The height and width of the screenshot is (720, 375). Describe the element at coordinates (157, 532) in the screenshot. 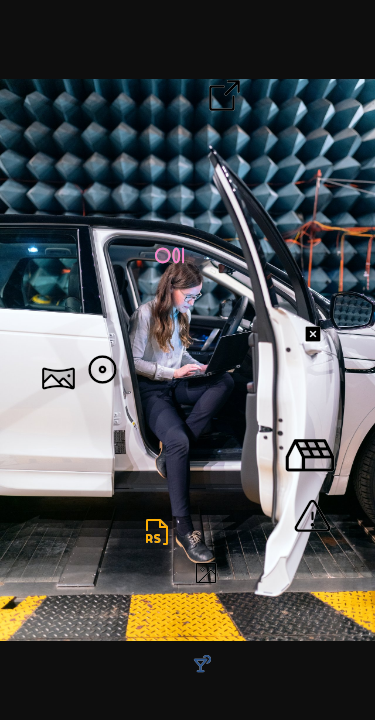

I see `a Rust source code file` at that location.